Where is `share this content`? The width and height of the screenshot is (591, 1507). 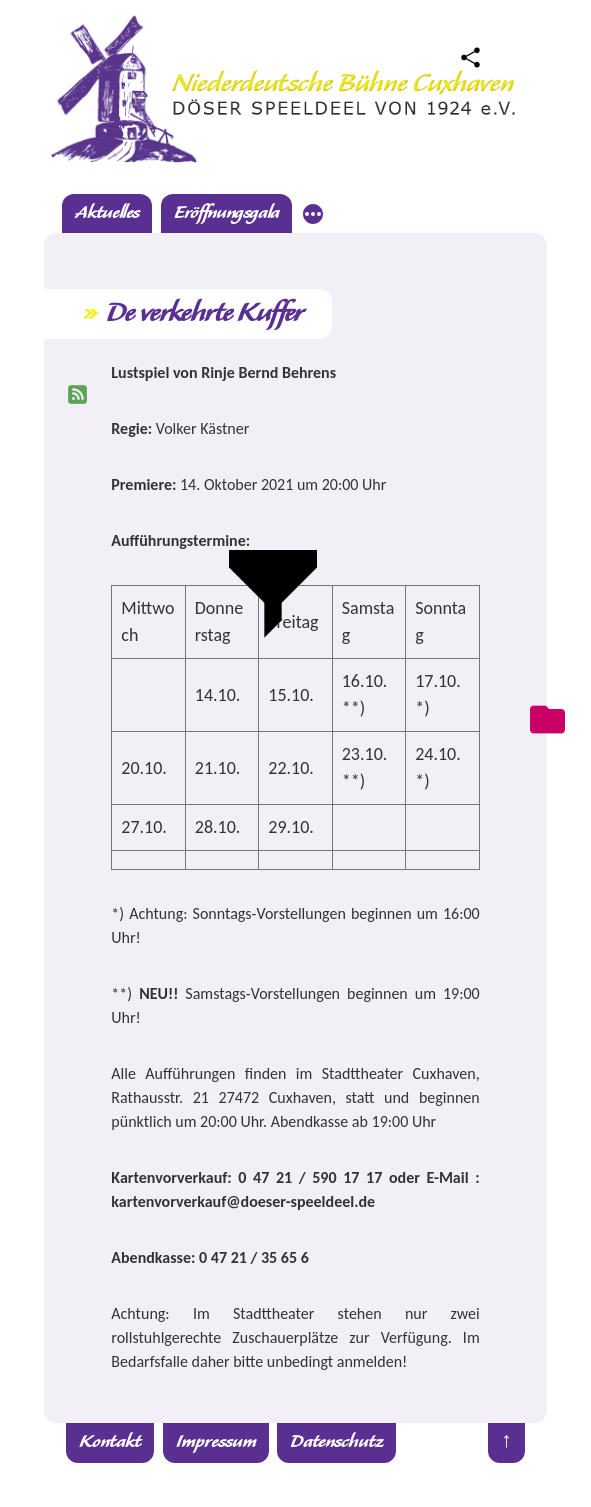
share this content is located at coordinates (470, 57).